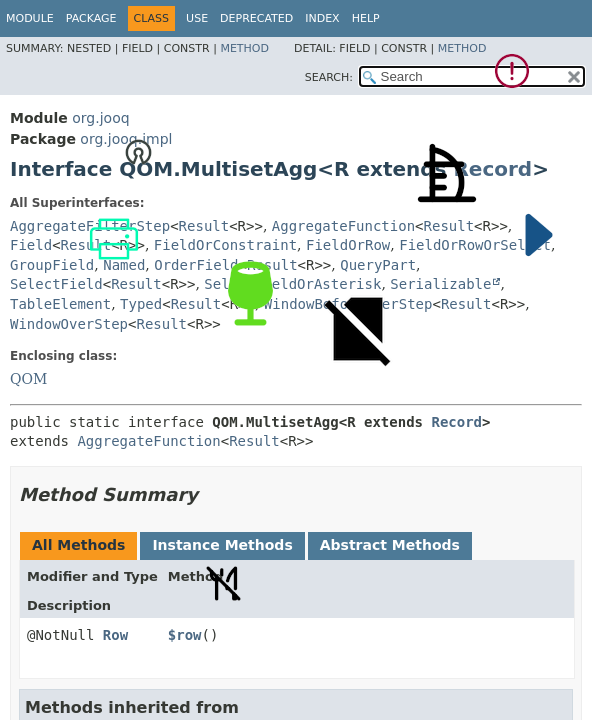 The image size is (592, 720). What do you see at coordinates (138, 152) in the screenshot?
I see `indicates open source software or project` at bounding box center [138, 152].